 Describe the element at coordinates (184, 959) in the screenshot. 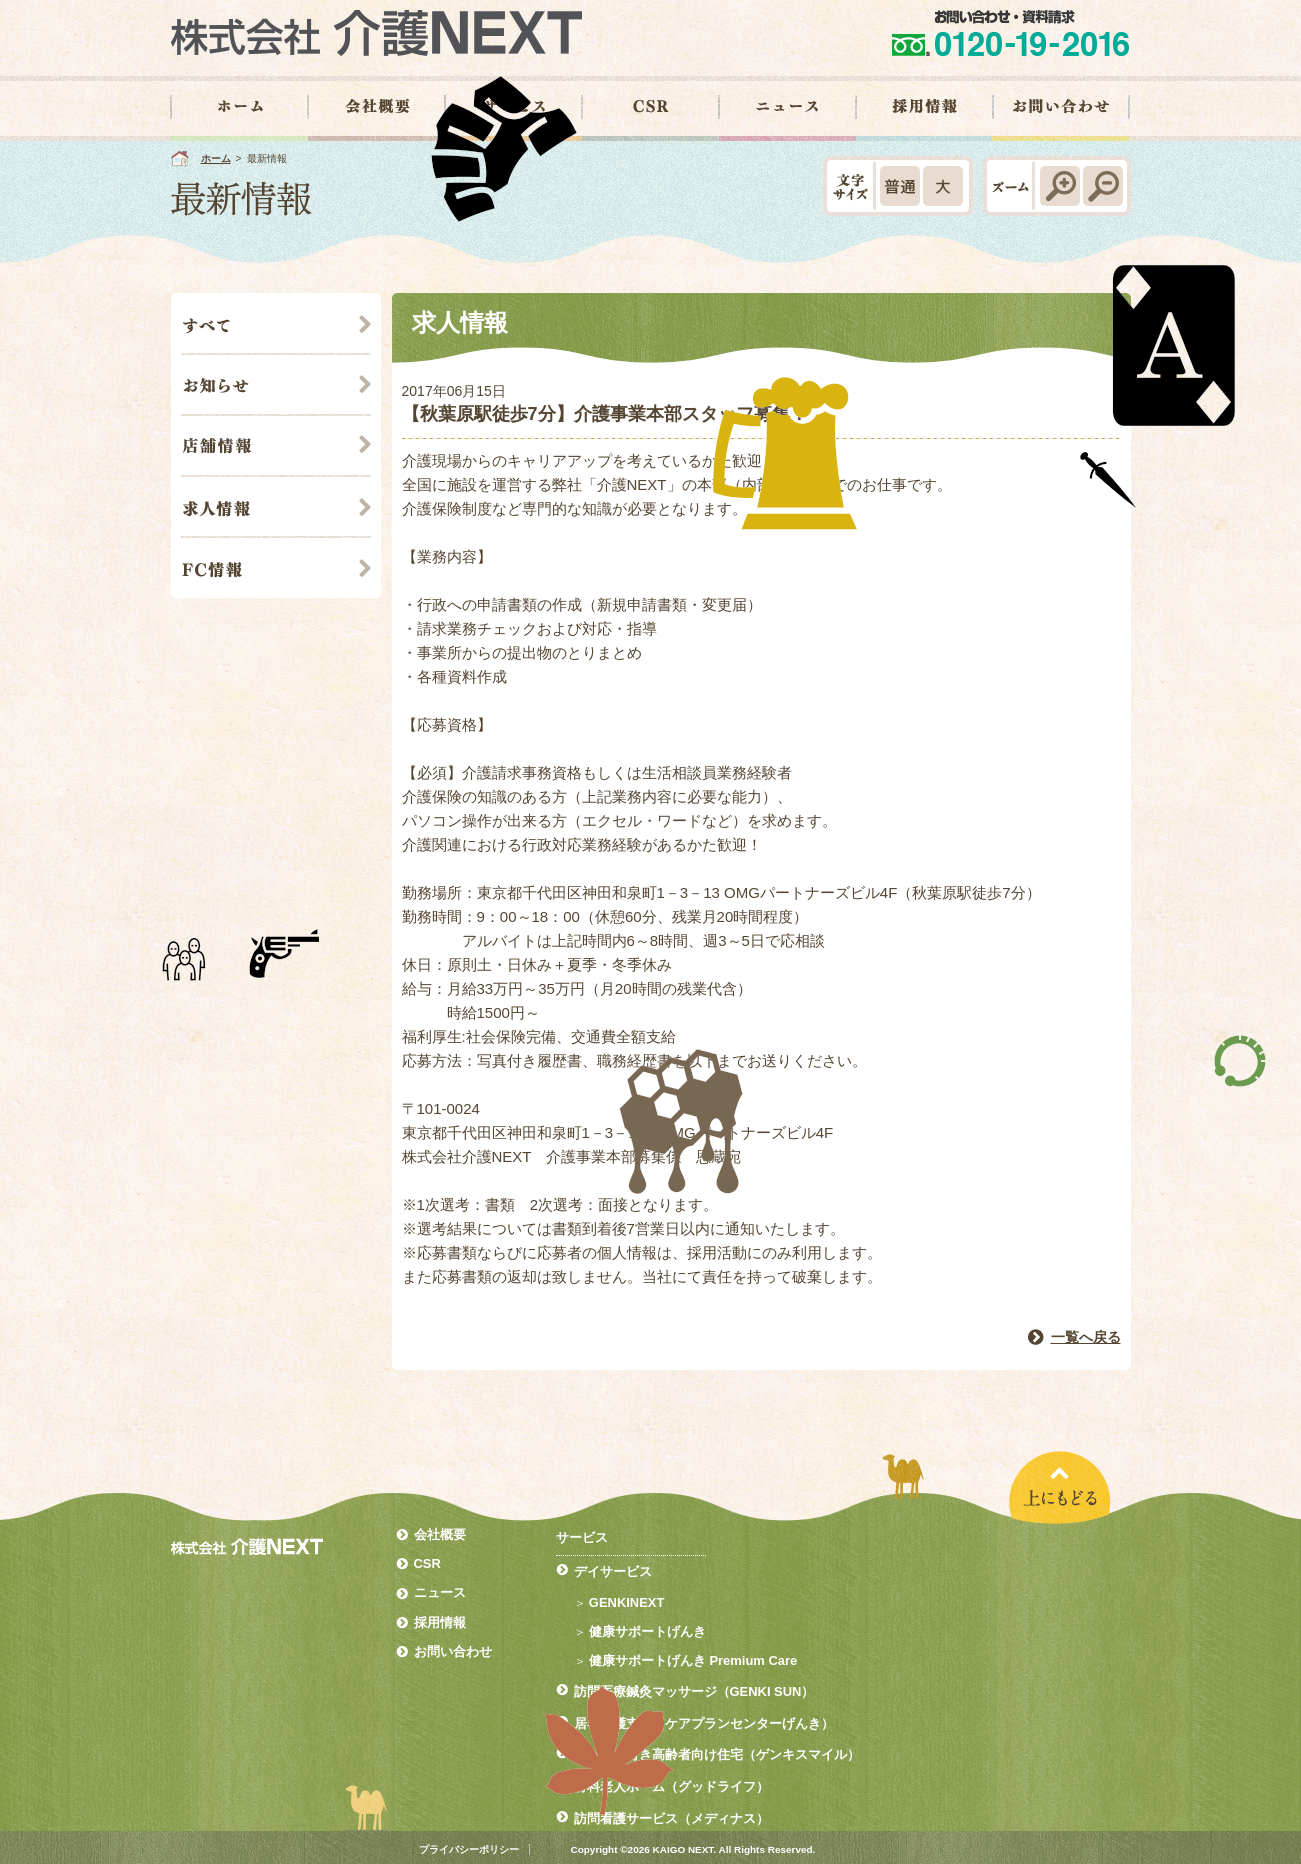

I see `view your squad or team members` at that location.